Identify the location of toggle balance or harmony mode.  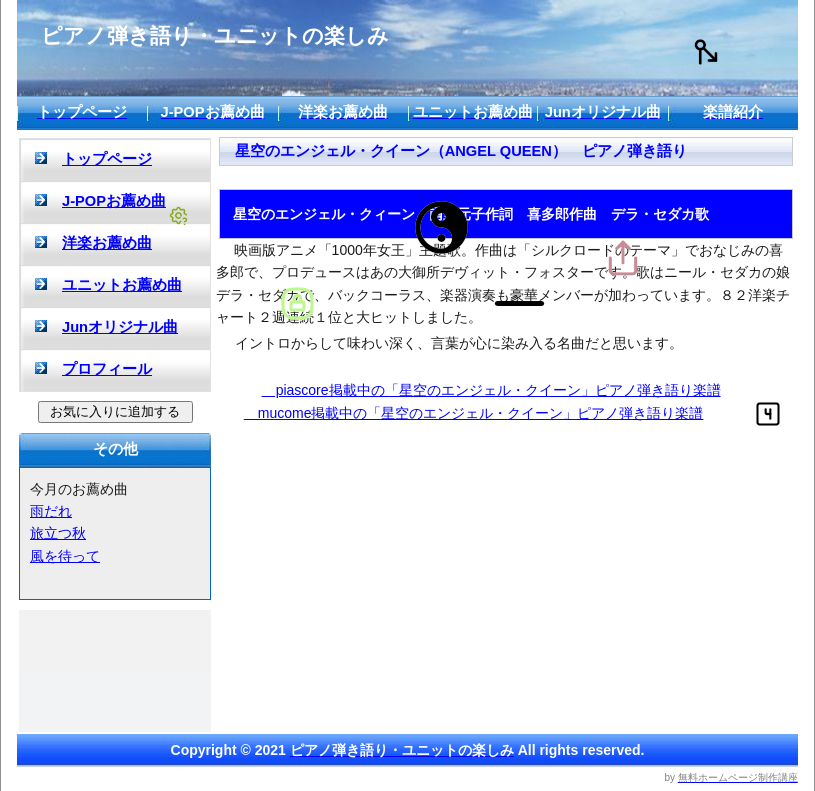
(441, 227).